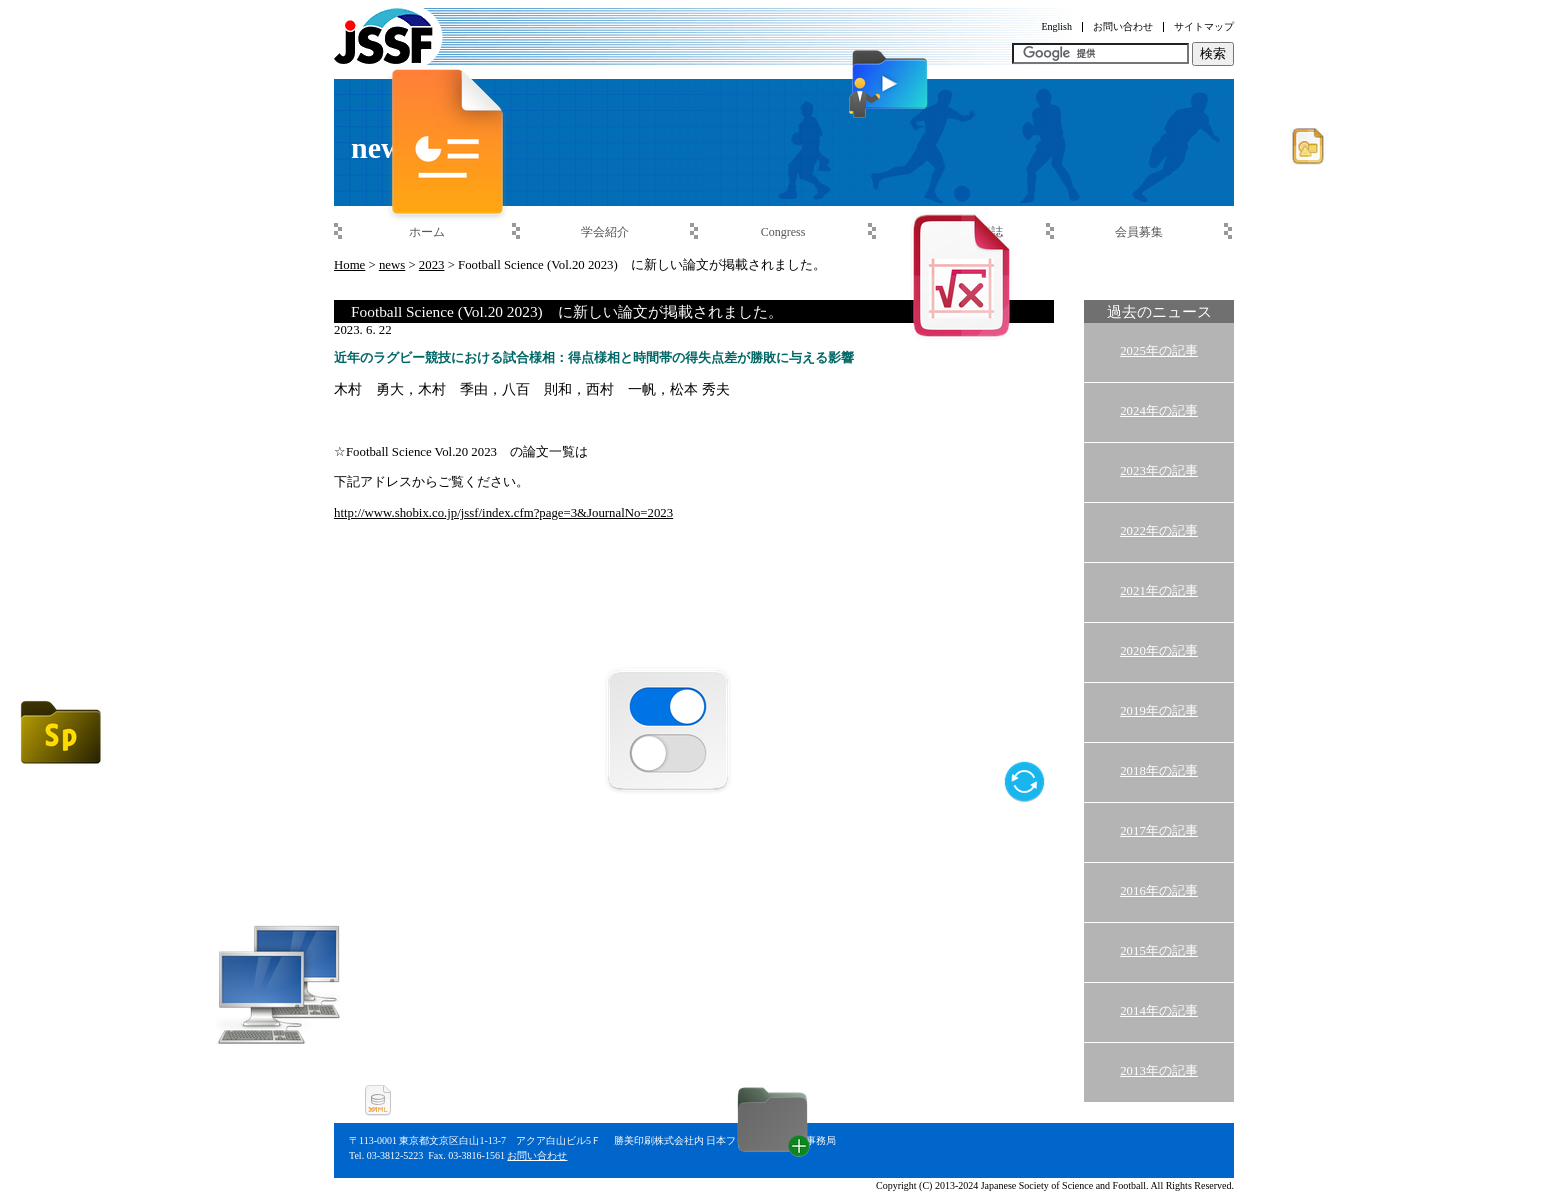 The image size is (1568, 1193). What do you see at coordinates (961, 275) in the screenshot?
I see `open an opendocument formula file` at bounding box center [961, 275].